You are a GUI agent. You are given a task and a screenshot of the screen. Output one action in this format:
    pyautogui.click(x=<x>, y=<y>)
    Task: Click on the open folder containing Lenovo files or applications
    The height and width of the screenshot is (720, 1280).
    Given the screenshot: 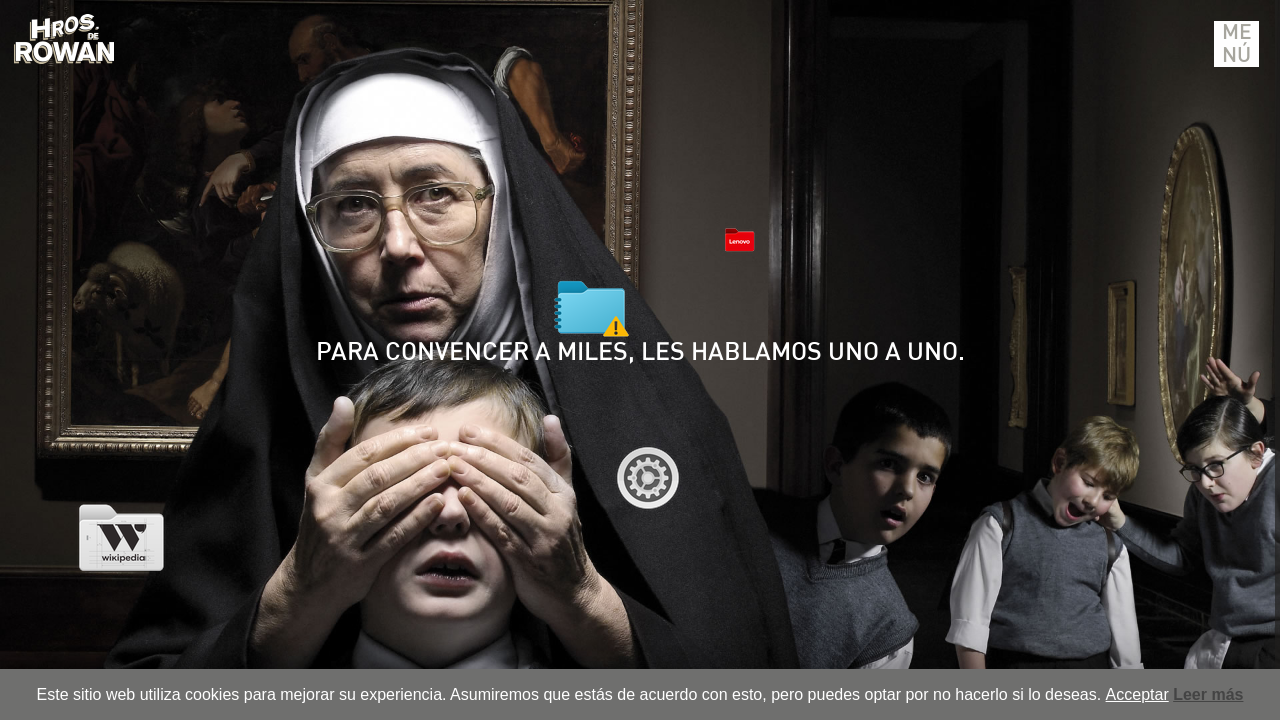 What is the action you would take?
    pyautogui.click(x=739, y=240)
    